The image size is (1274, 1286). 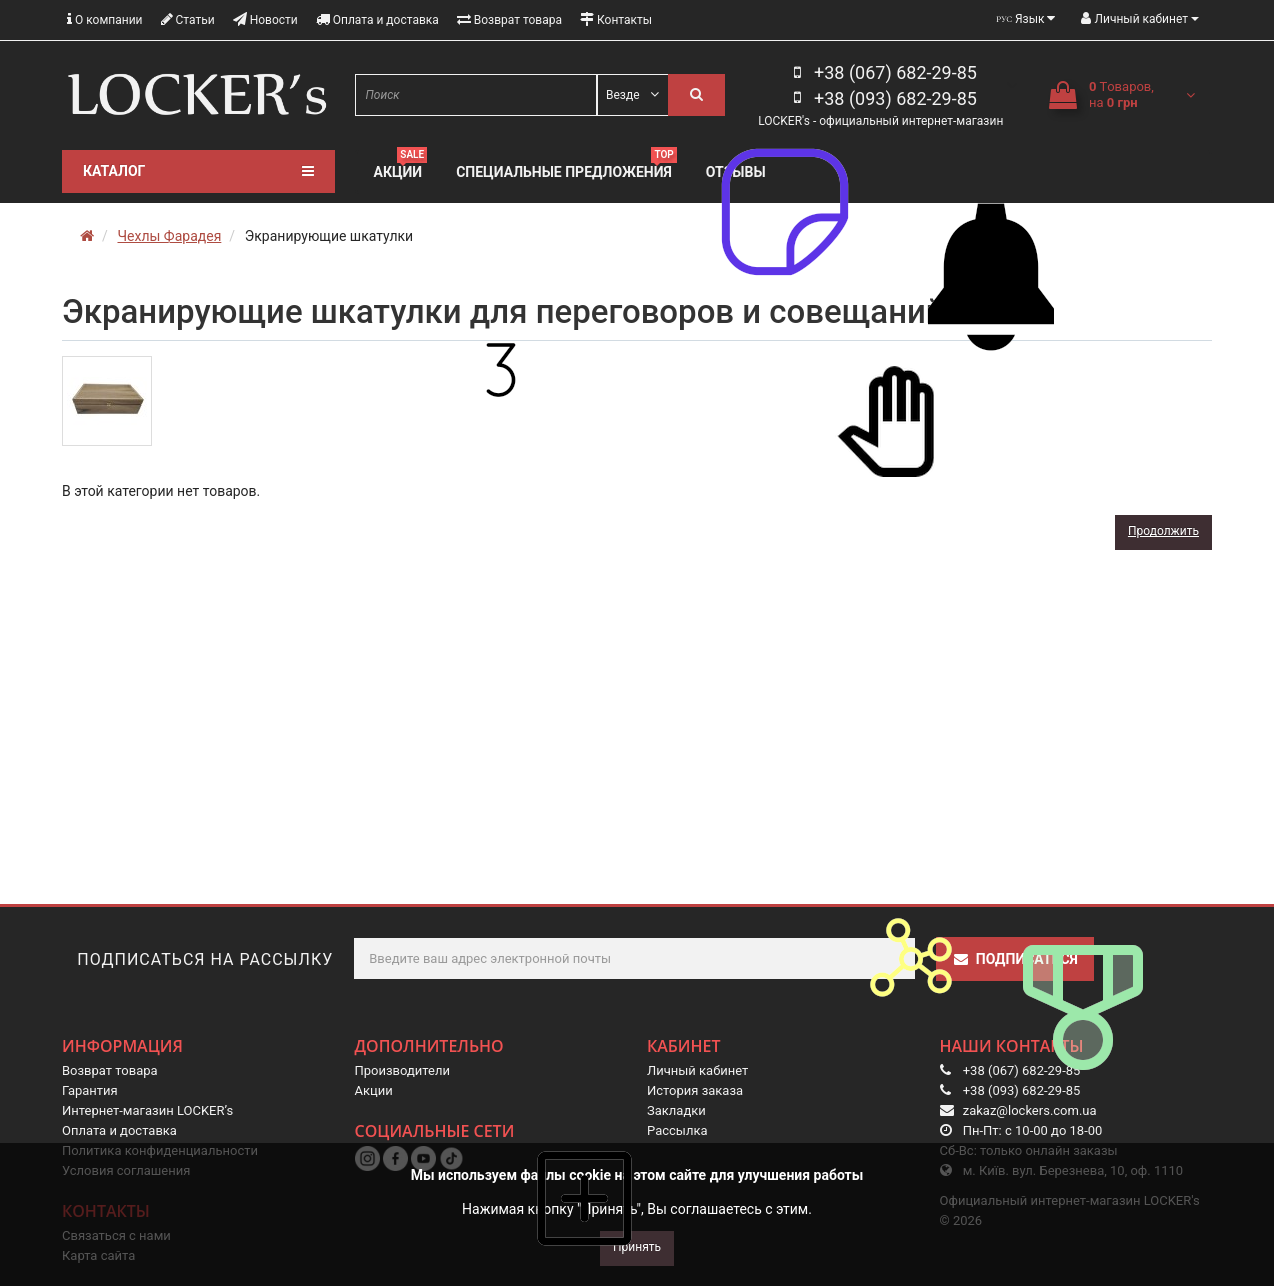 I want to click on stop or pause an action, so click(x=887, y=421).